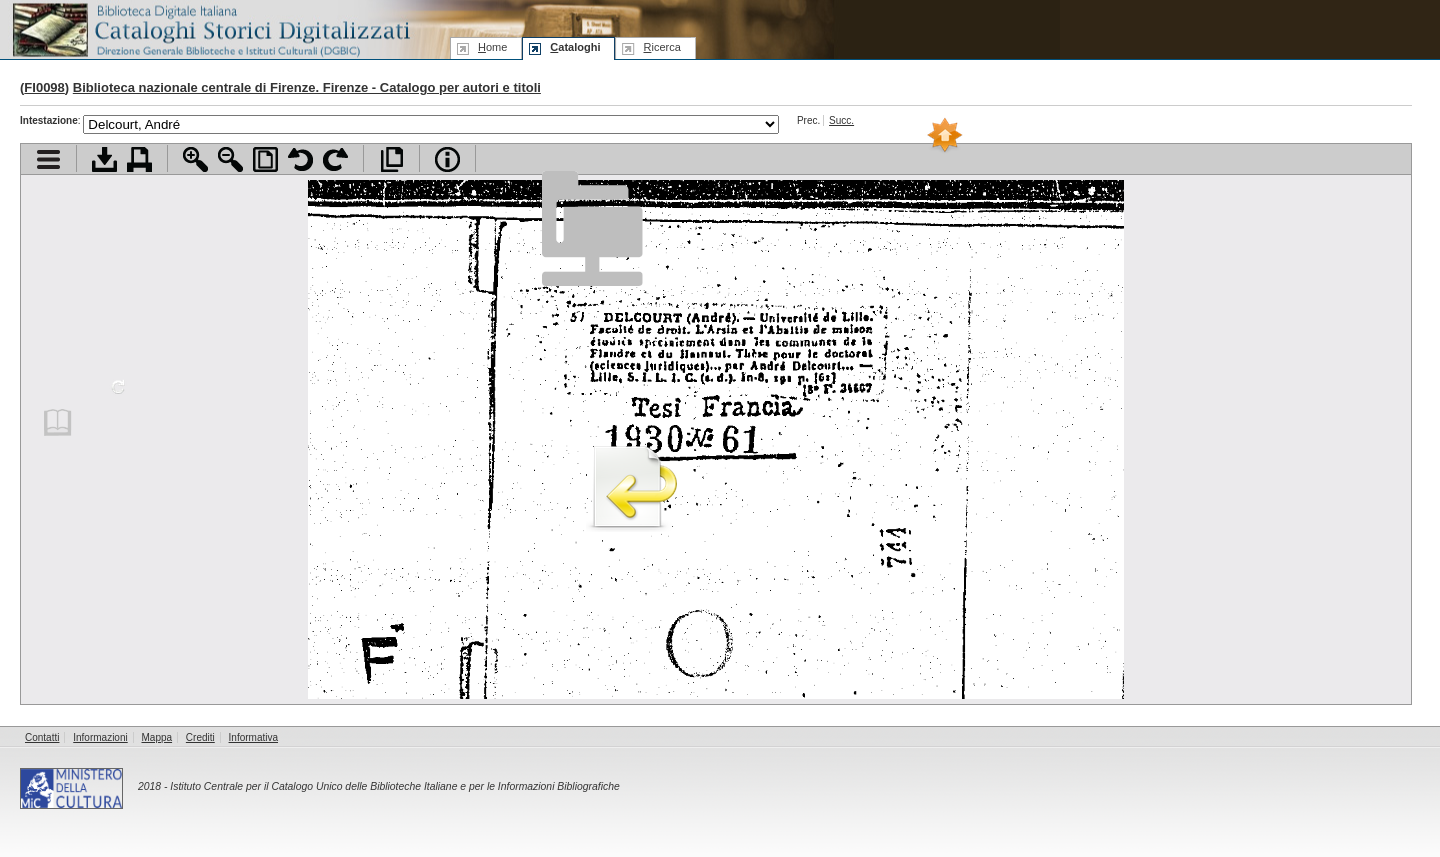 This screenshot has height=857, width=1440. What do you see at coordinates (58, 421) in the screenshot?
I see `open the dictionary application` at bounding box center [58, 421].